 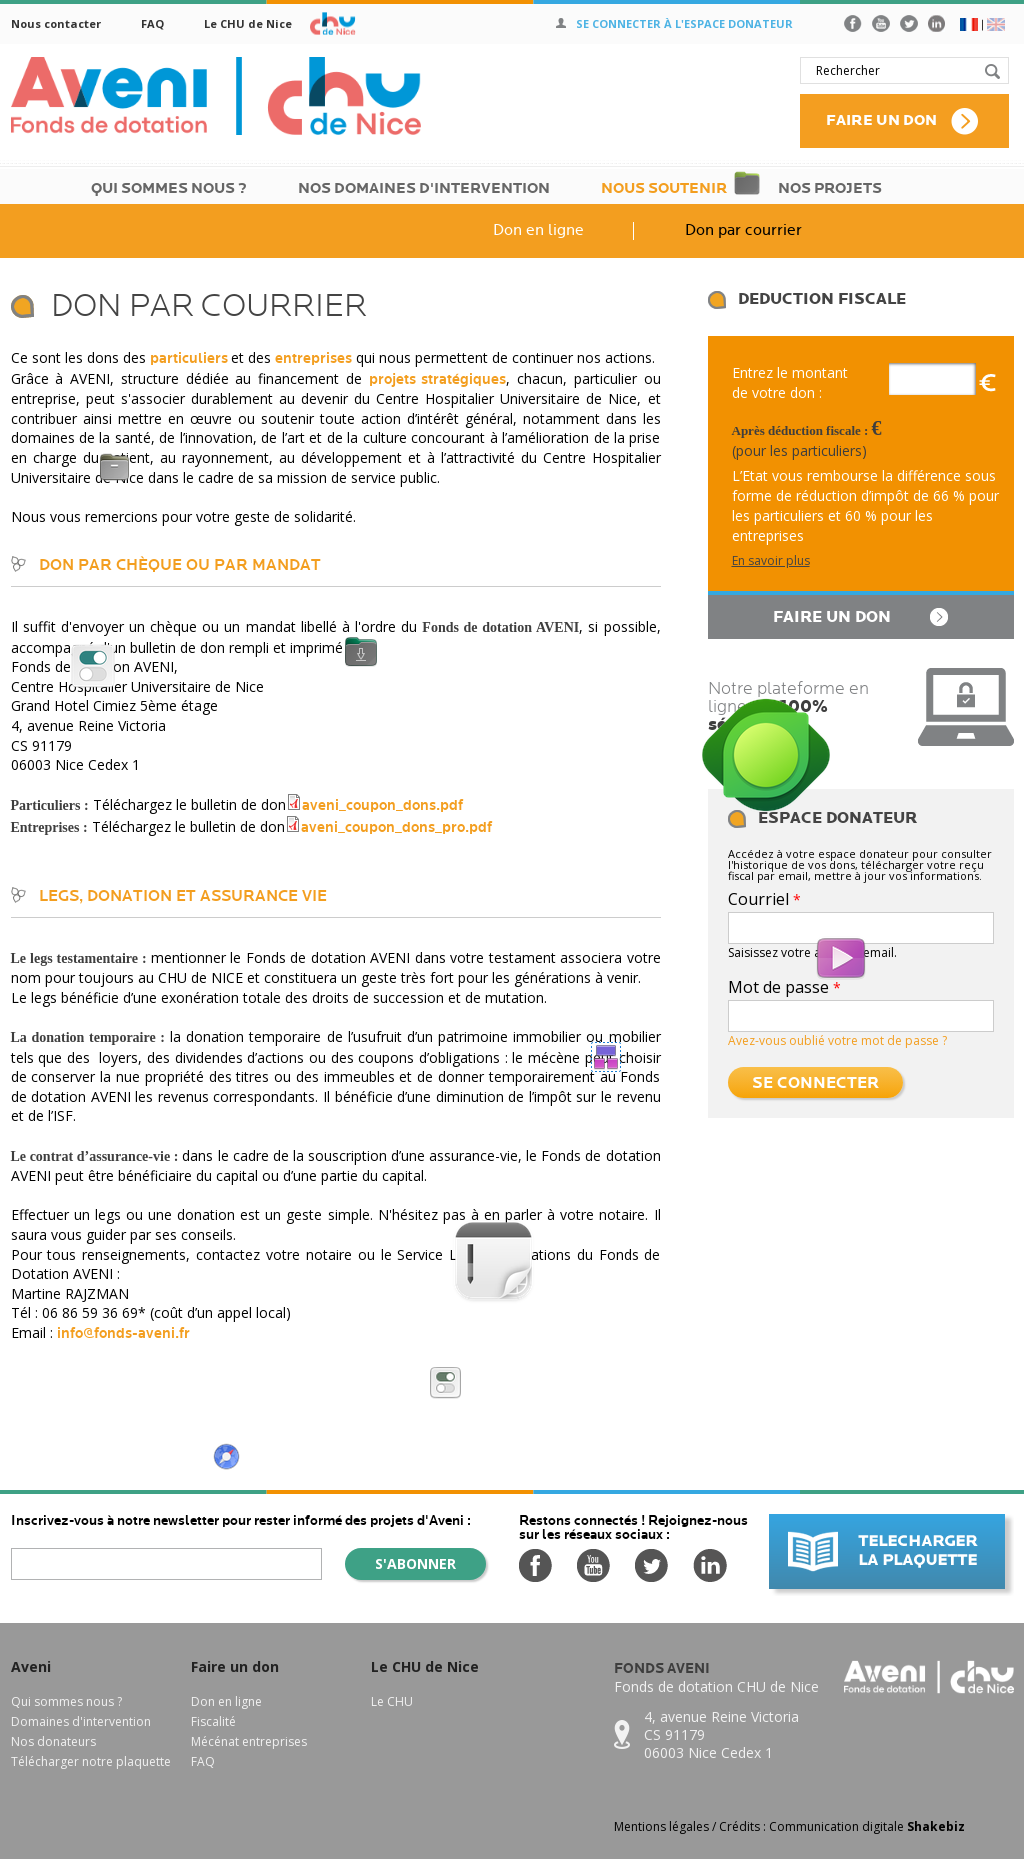 I want to click on open the recommendations app, so click(x=766, y=755).